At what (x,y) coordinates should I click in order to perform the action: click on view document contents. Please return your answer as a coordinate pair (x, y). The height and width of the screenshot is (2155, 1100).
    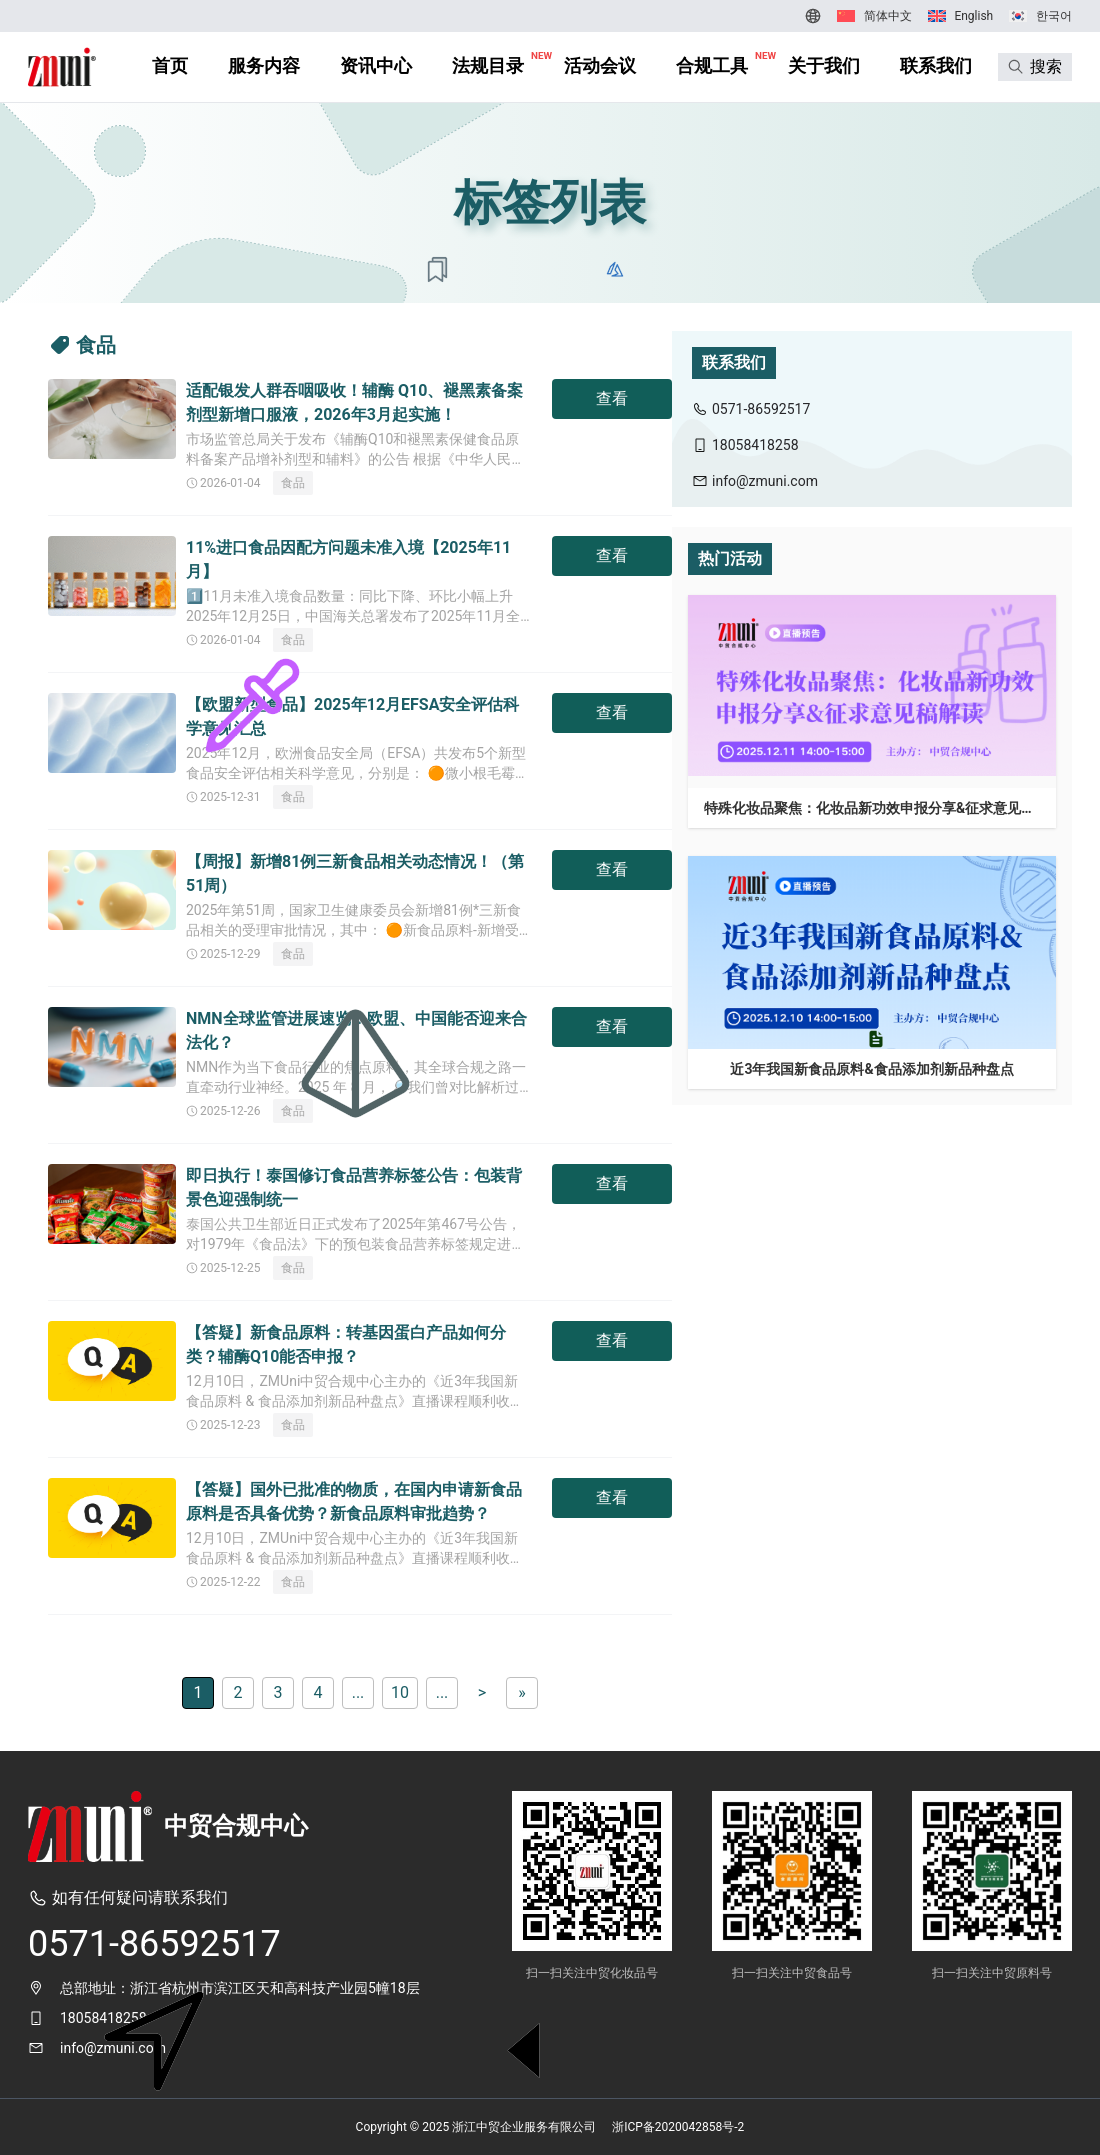
    Looking at the image, I should click on (876, 1039).